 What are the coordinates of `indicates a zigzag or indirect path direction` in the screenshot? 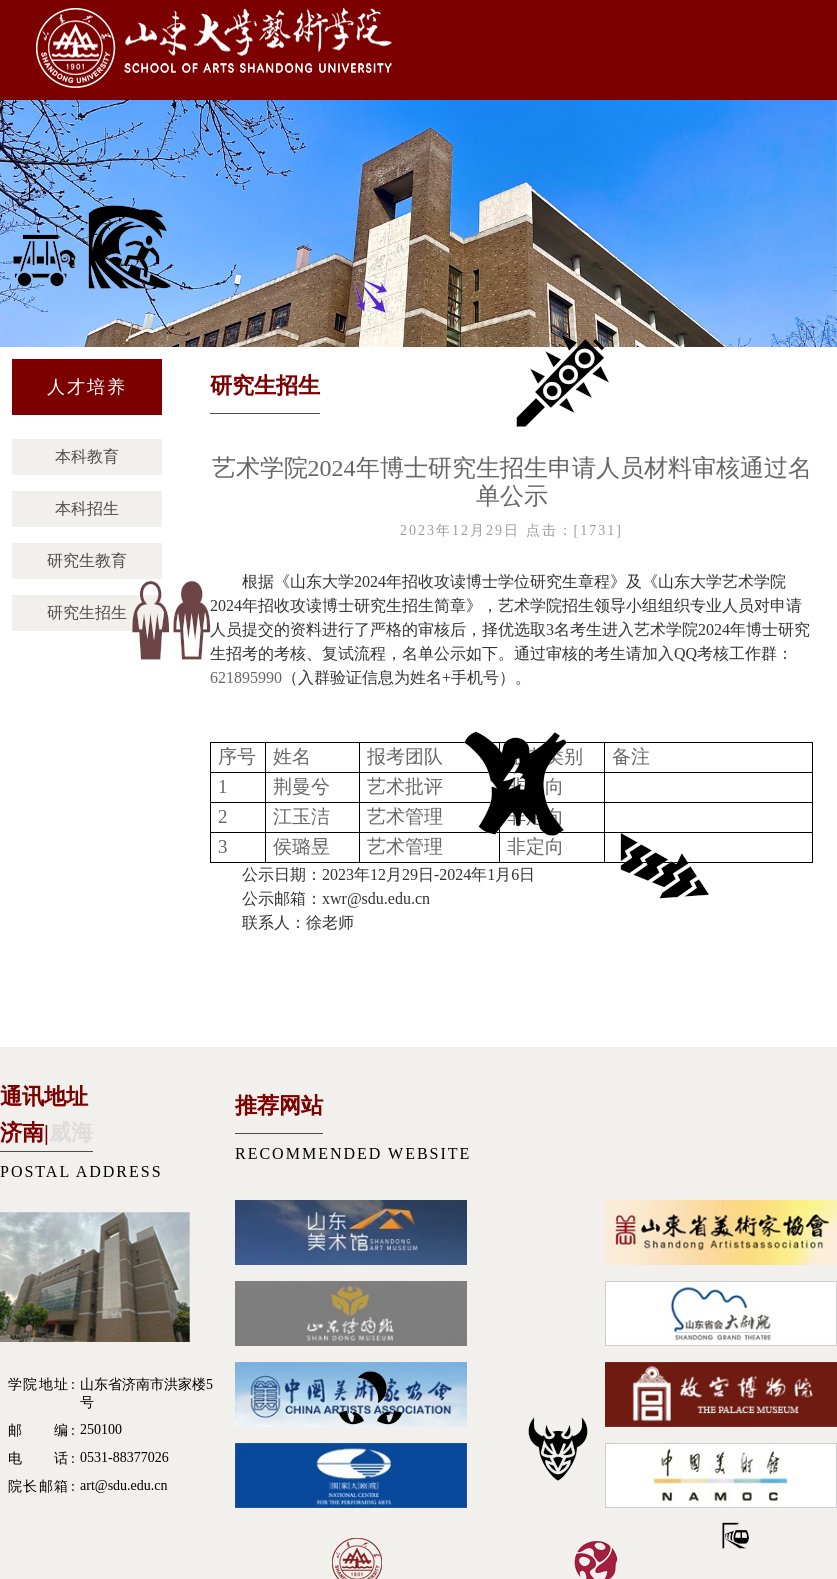 It's located at (665, 868).